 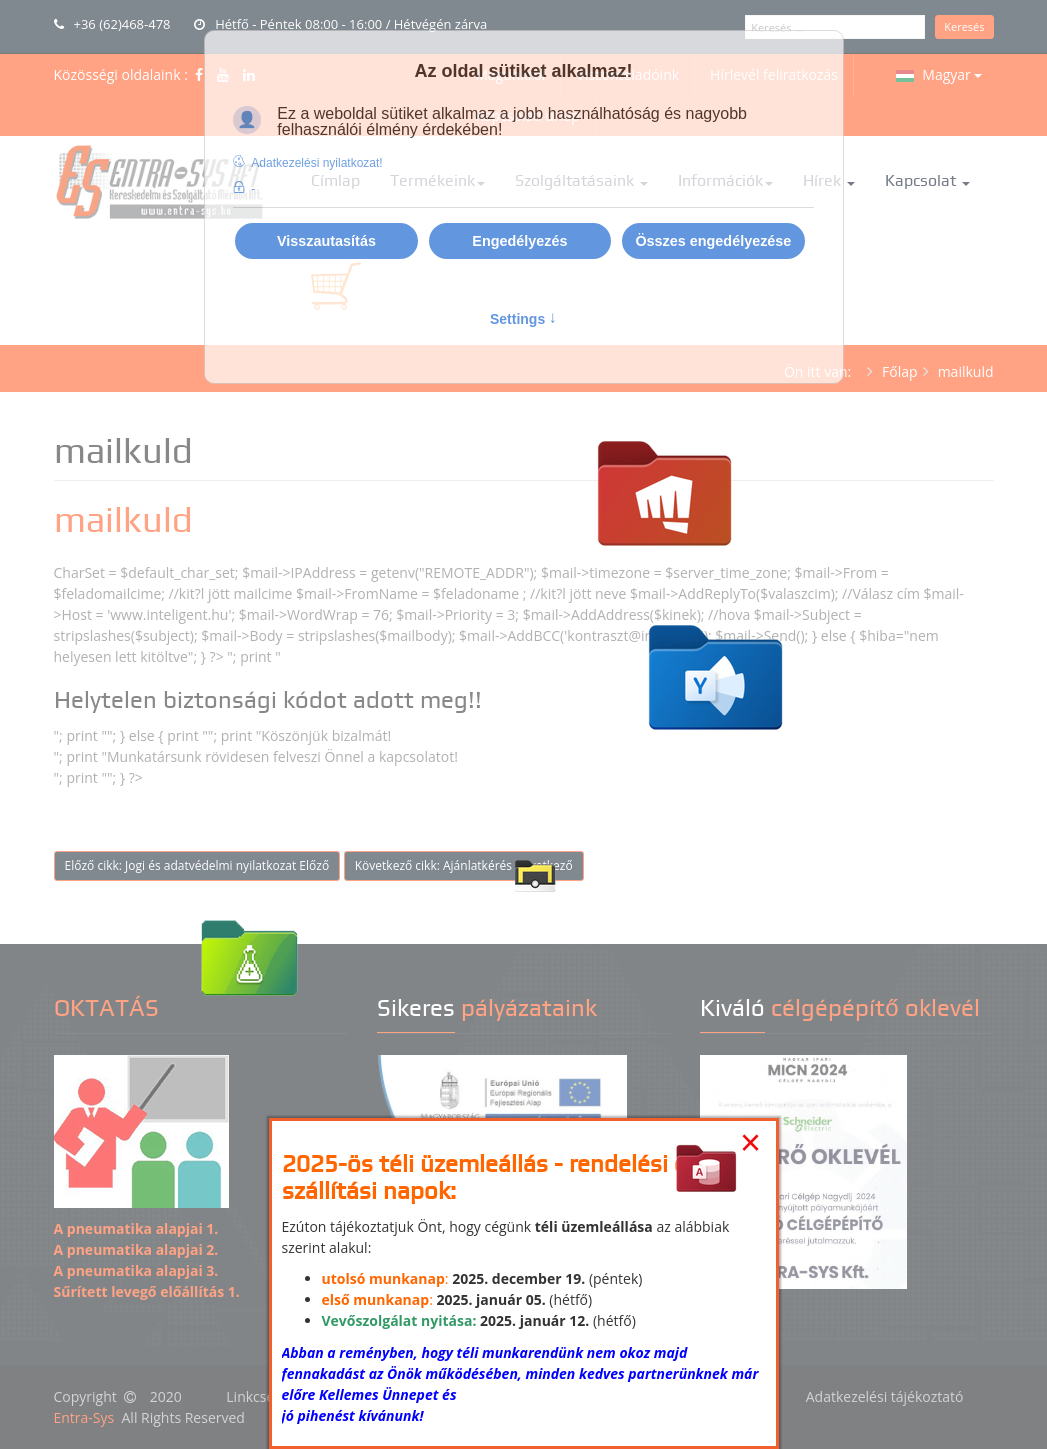 What do you see at coordinates (535, 877) in the screenshot?
I see `folder for pokémon ultra ball collection or game assets` at bounding box center [535, 877].